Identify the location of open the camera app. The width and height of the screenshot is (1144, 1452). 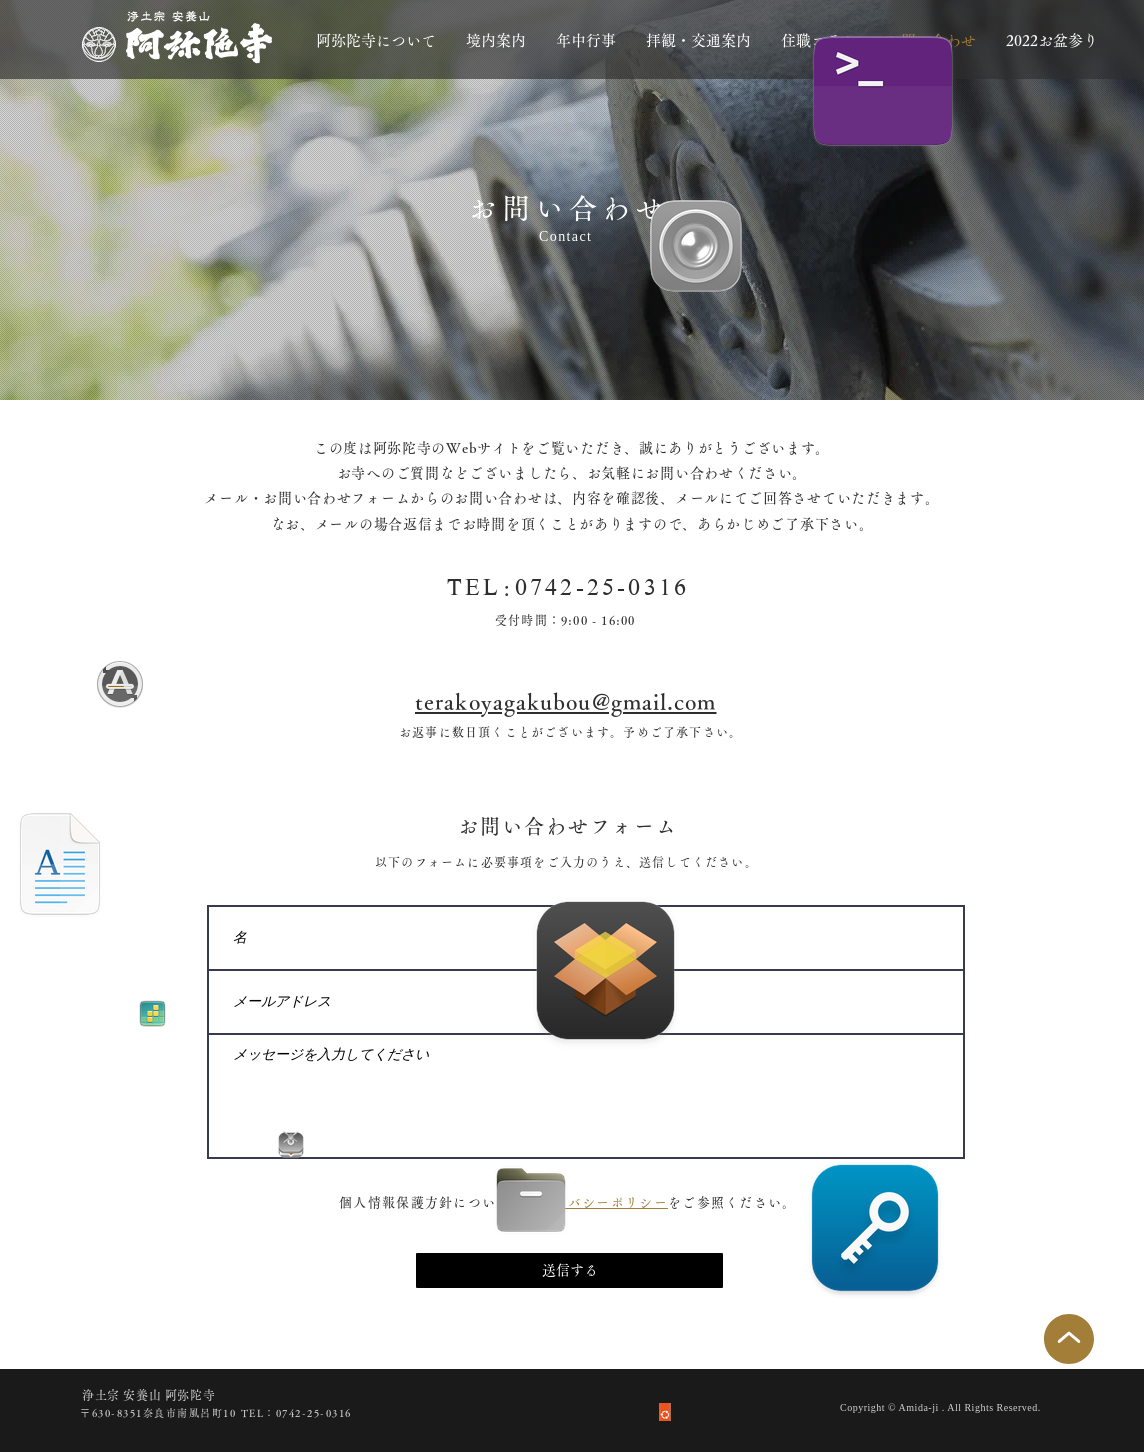
(696, 246).